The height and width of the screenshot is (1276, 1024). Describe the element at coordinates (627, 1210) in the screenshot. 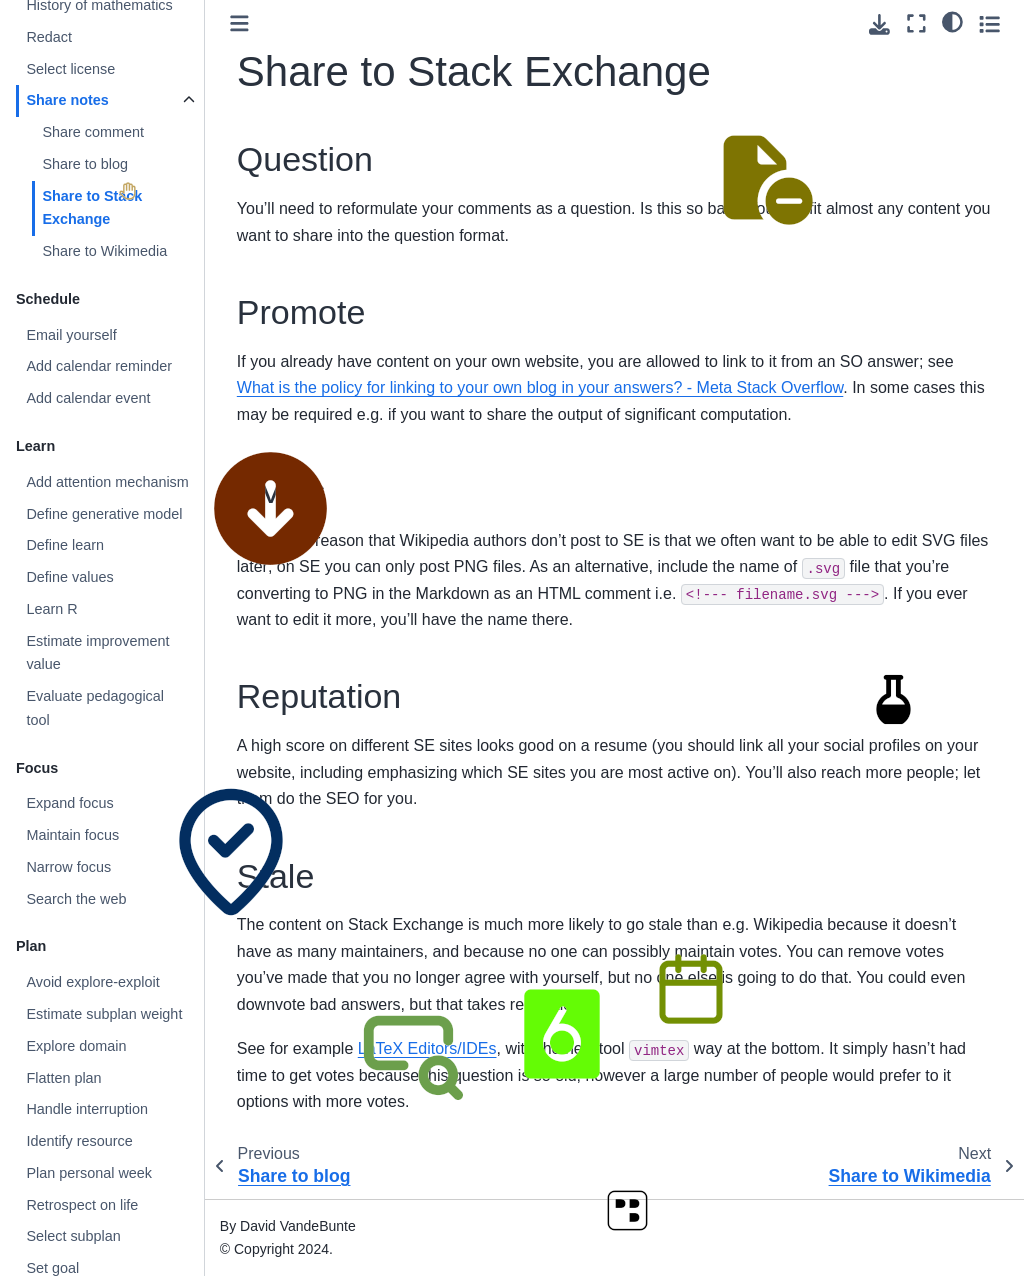

I see `perbyte brand logo` at that location.